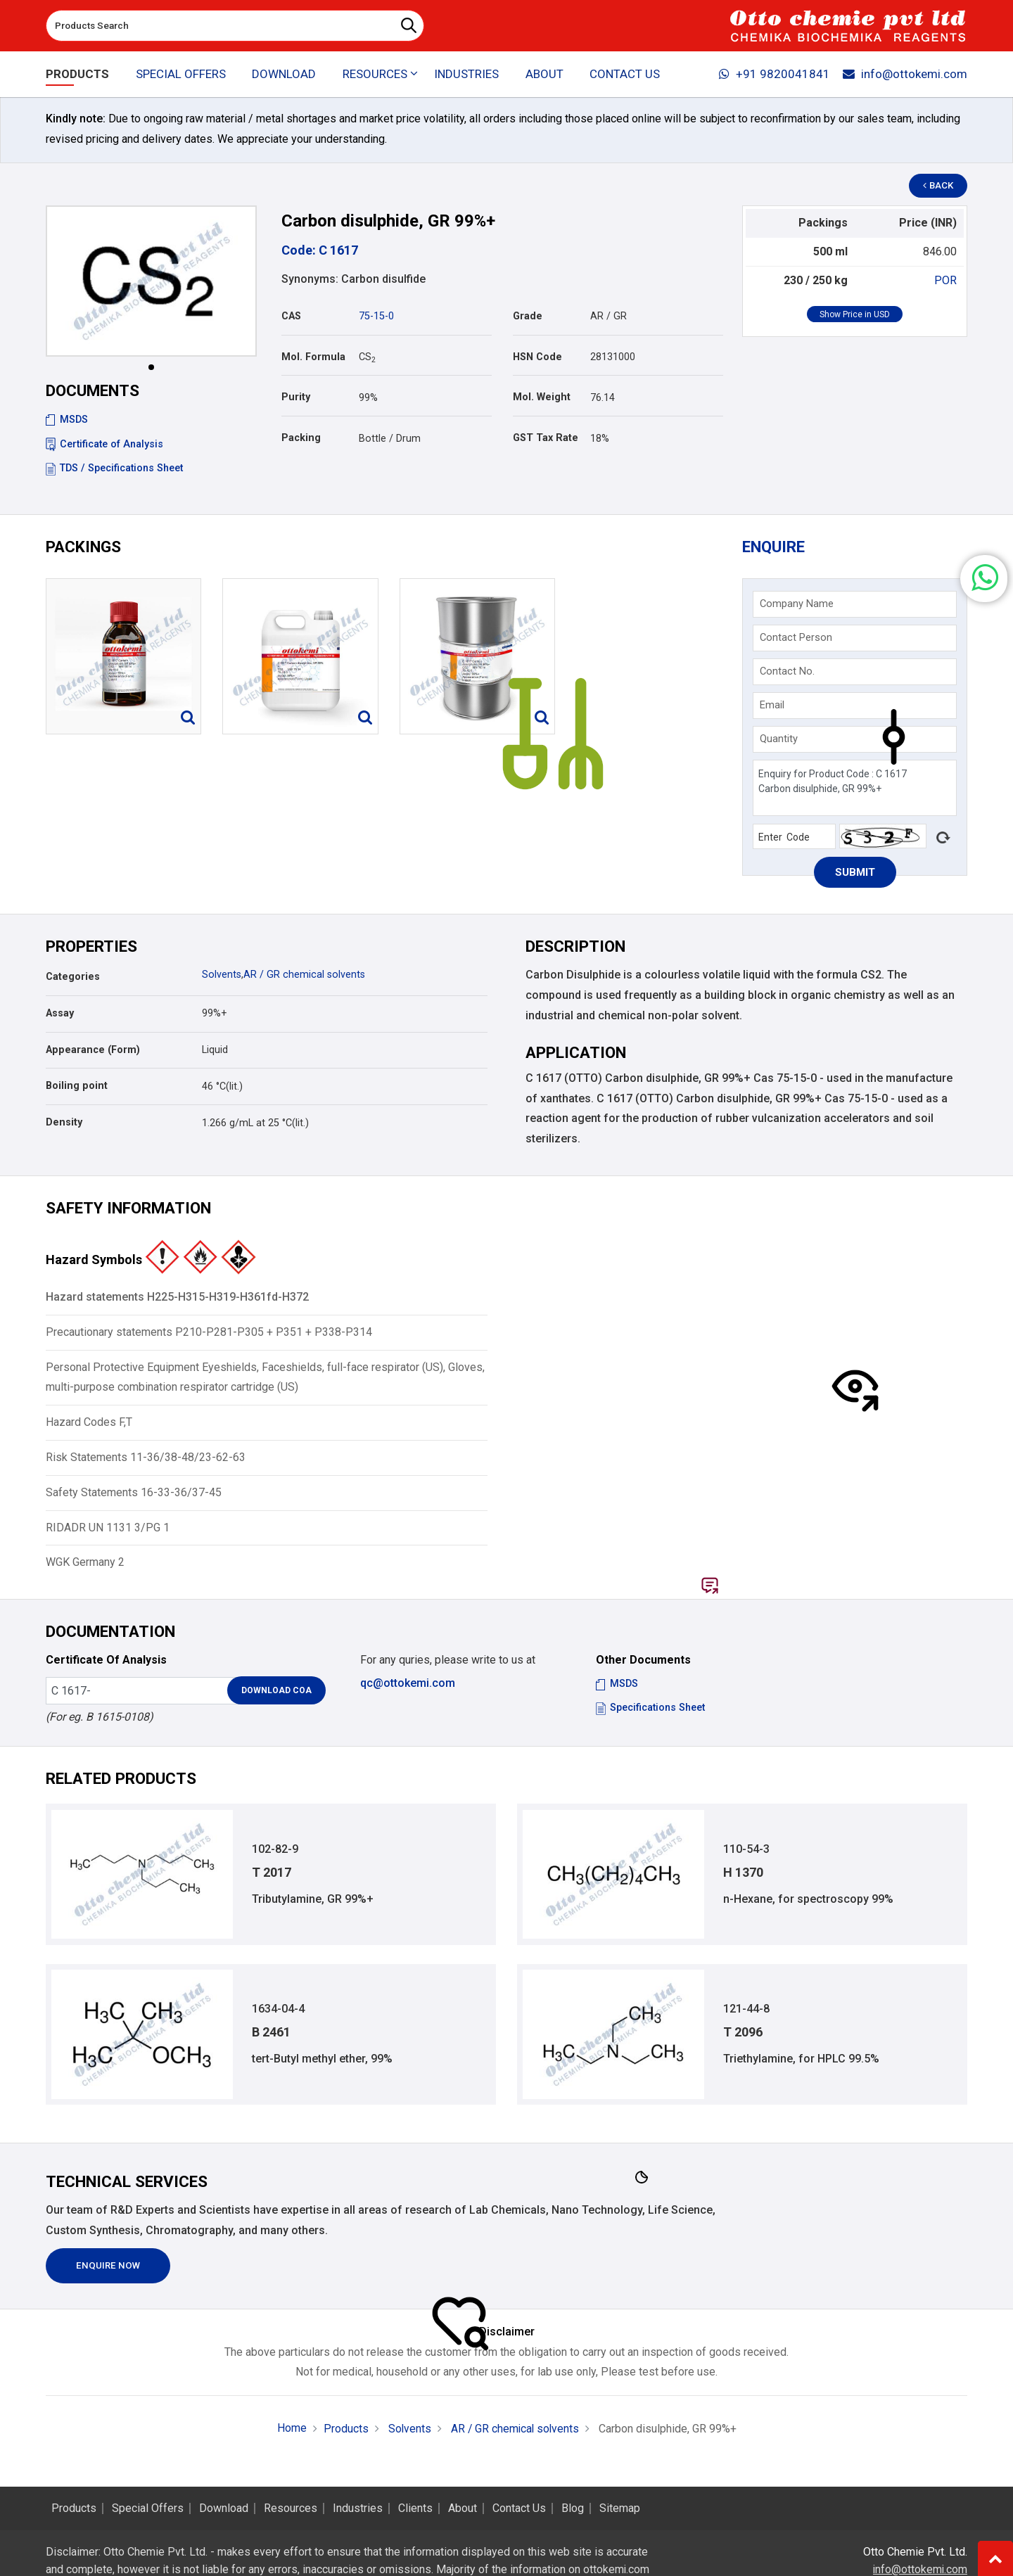 The image size is (1013, 2576). Describe the element at coordinates (710, 1585) in the screenshot. I see `share a message or conversation` at that location.